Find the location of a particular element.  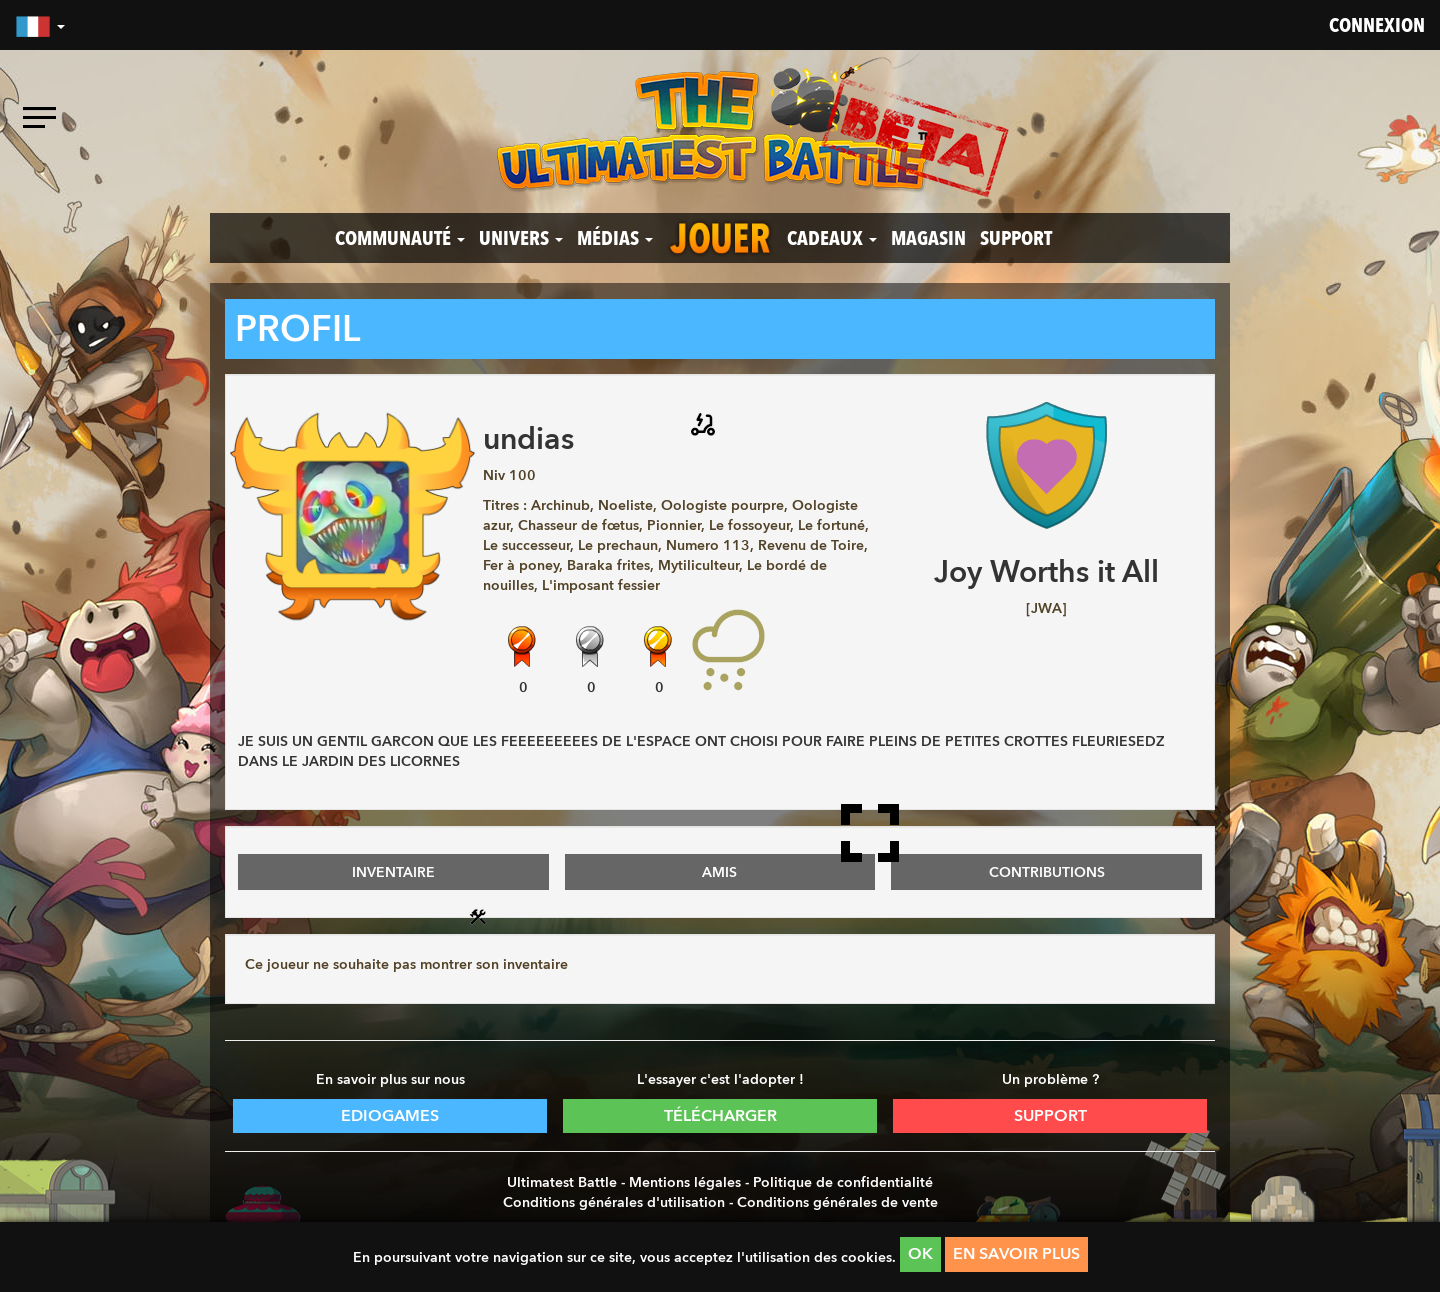

access settings or tools is located at coordinates (478, 917).